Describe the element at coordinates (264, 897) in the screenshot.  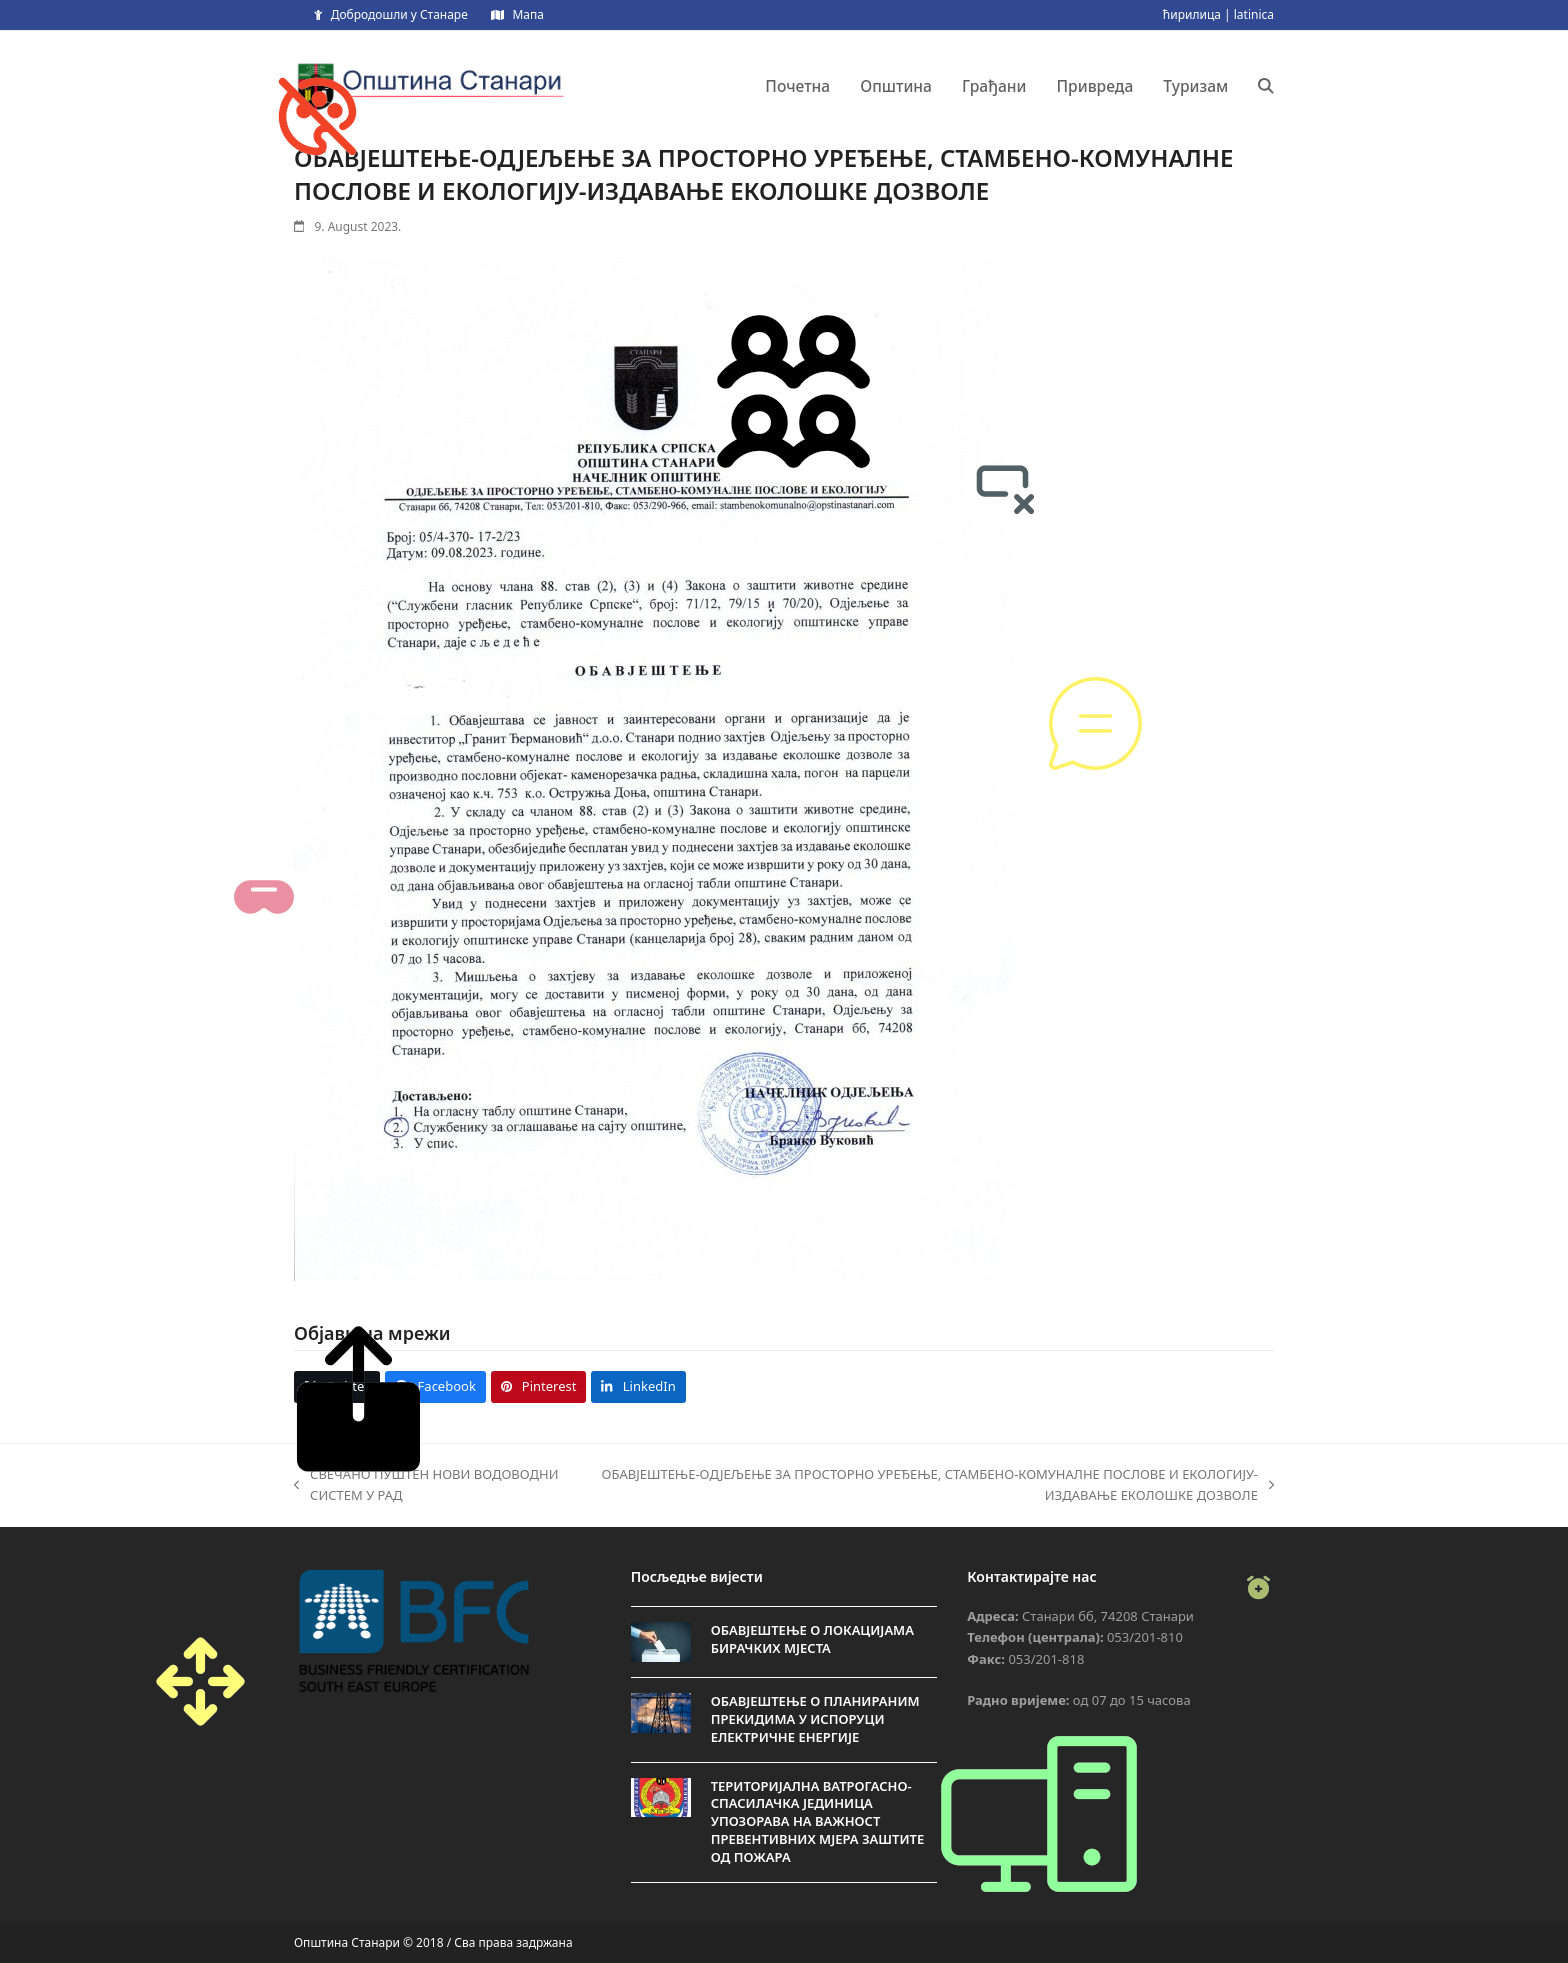
I see `access virtual reality or AR settings` at that location.